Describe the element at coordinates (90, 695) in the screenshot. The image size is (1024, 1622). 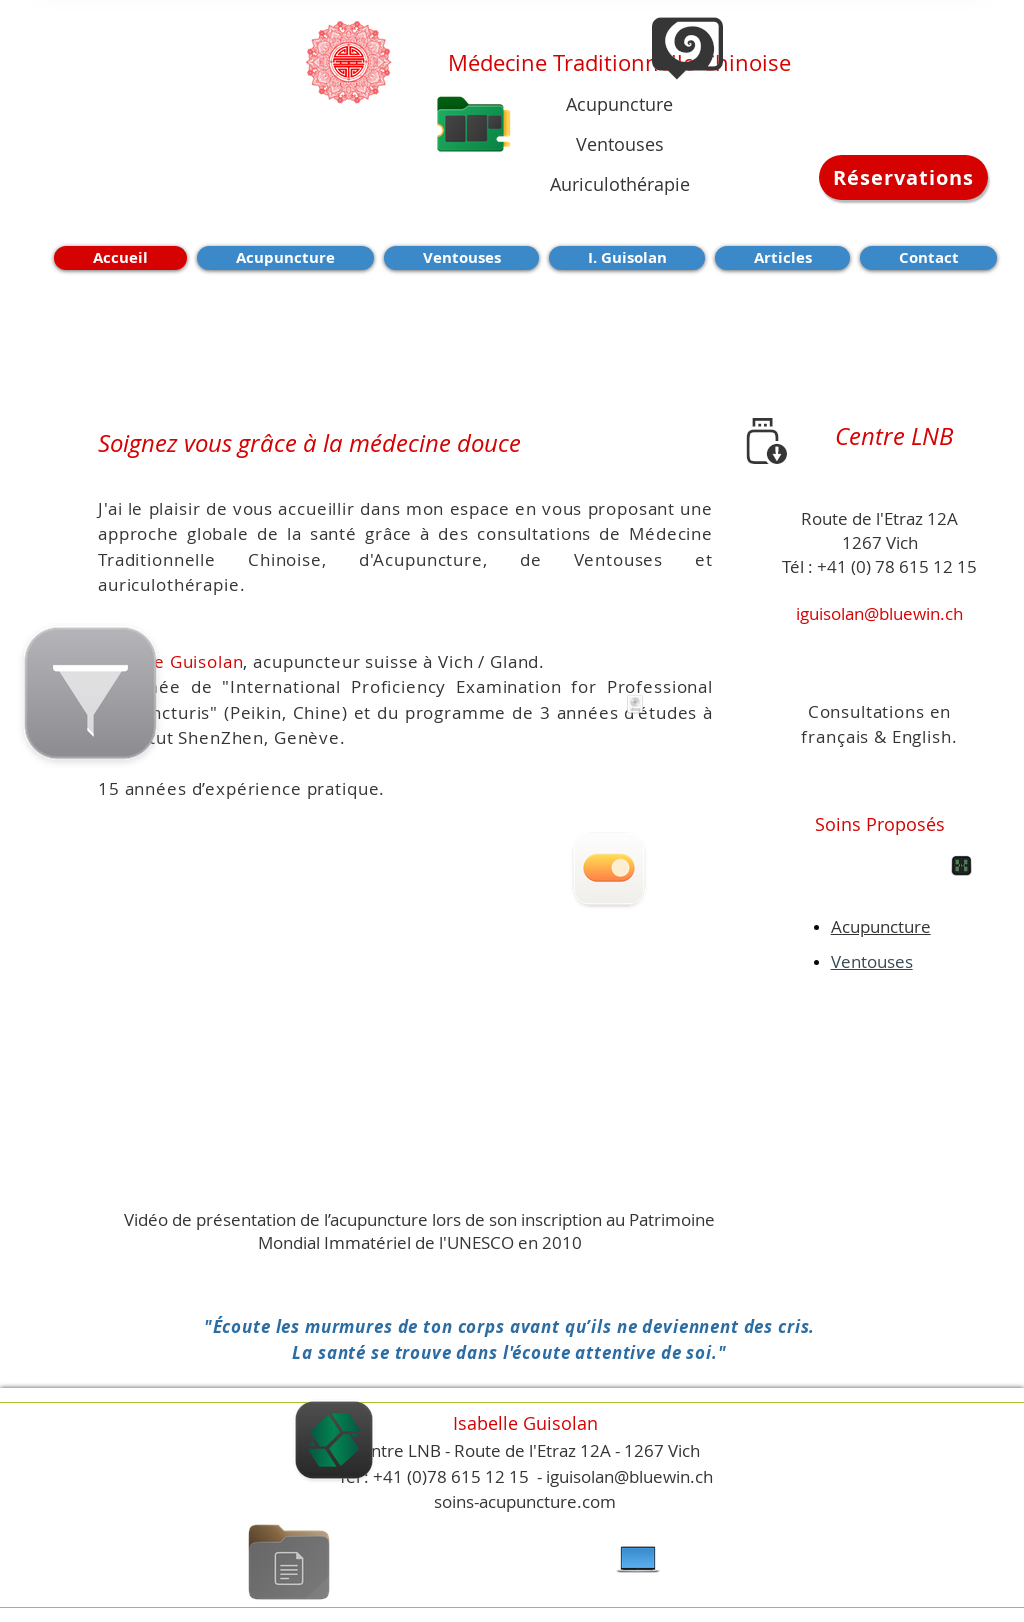
I see `access display filter settings` at that location.